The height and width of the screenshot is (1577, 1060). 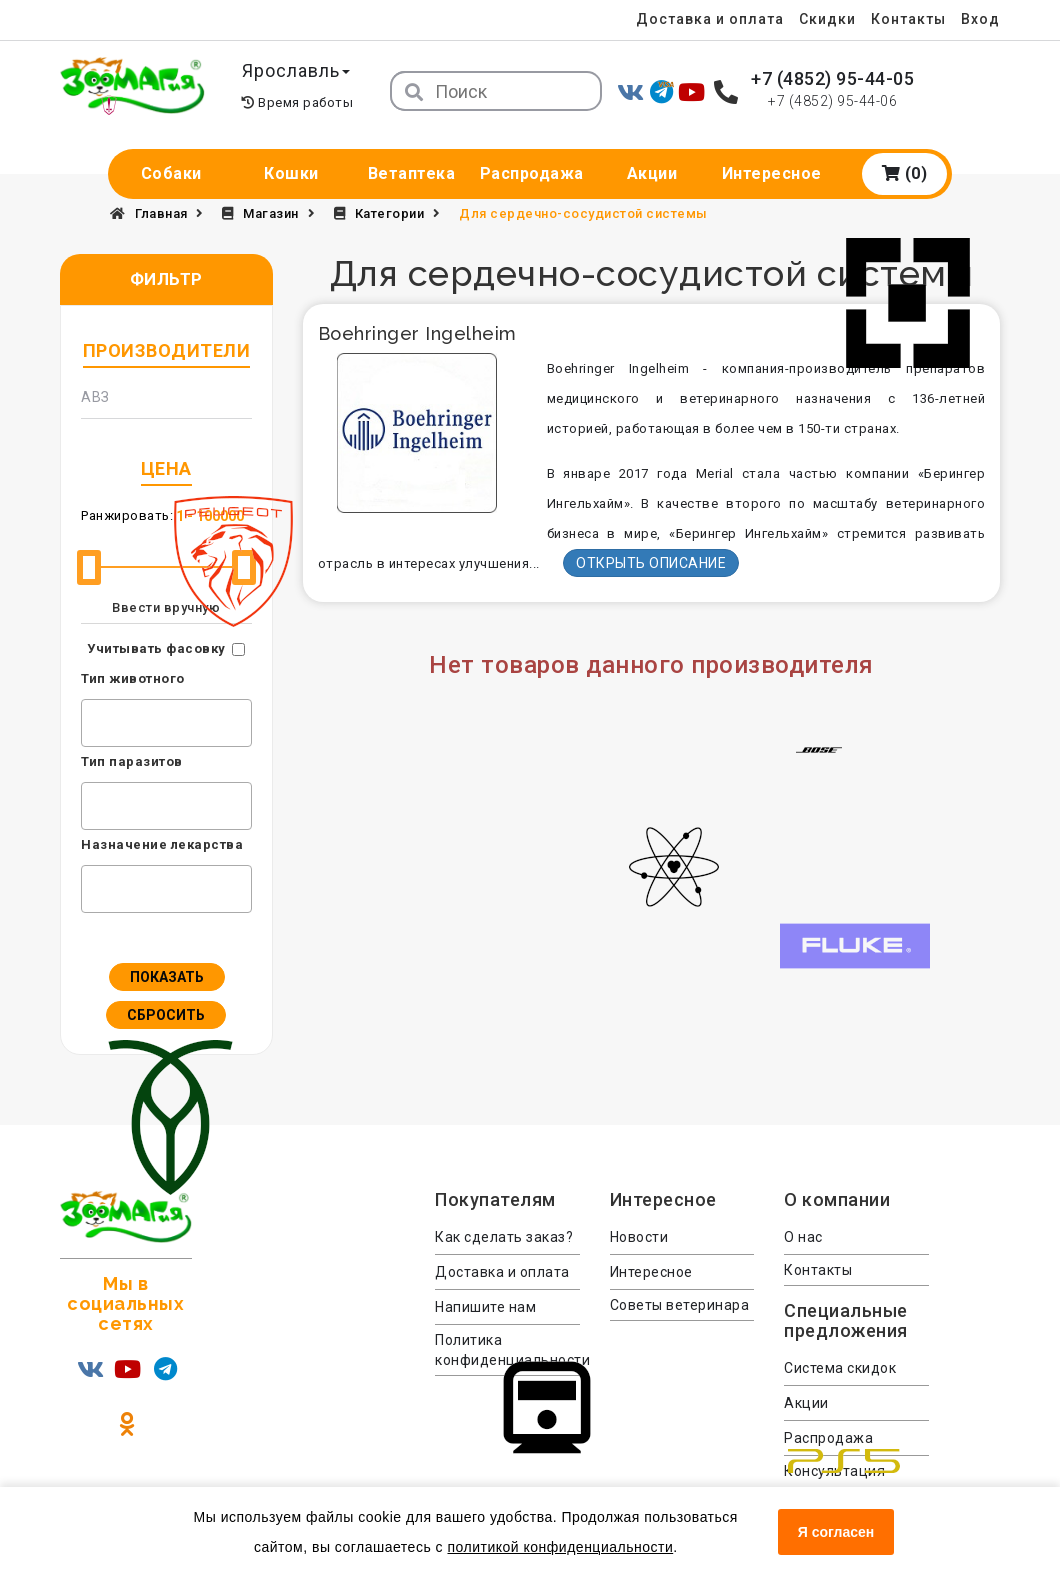 I want to click on PlayStation 5 brand logo, so click(x=844, y=1461).